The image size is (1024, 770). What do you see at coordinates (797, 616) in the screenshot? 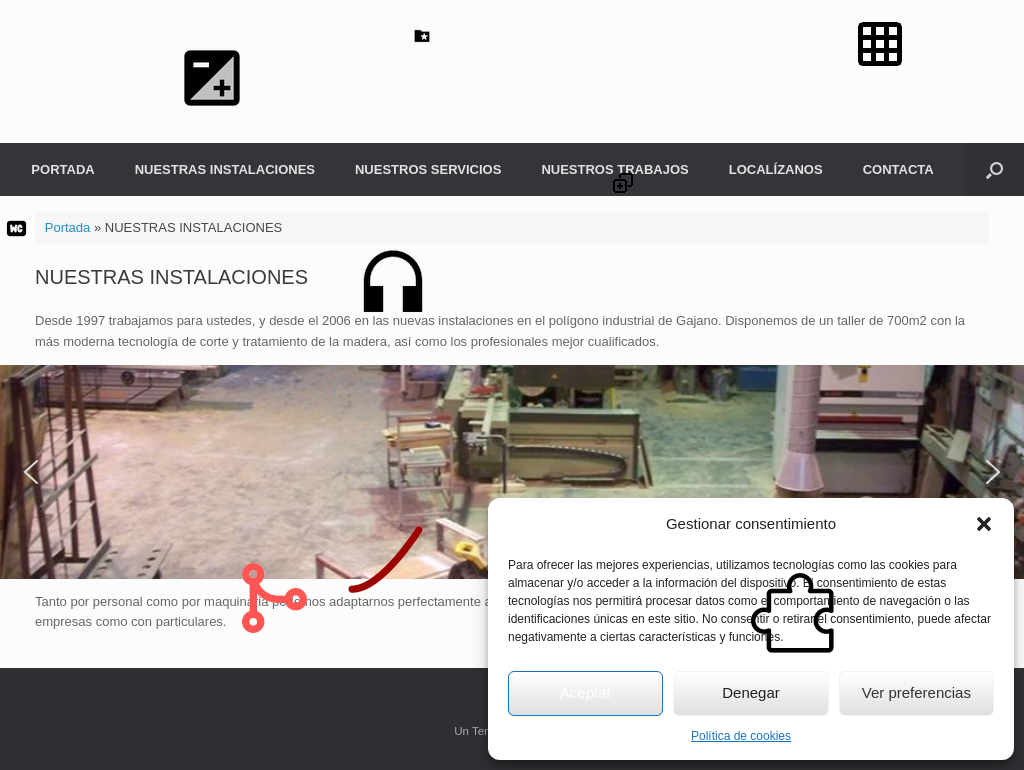
I see `access plugins or extensions` at bounding box center [797, 616].